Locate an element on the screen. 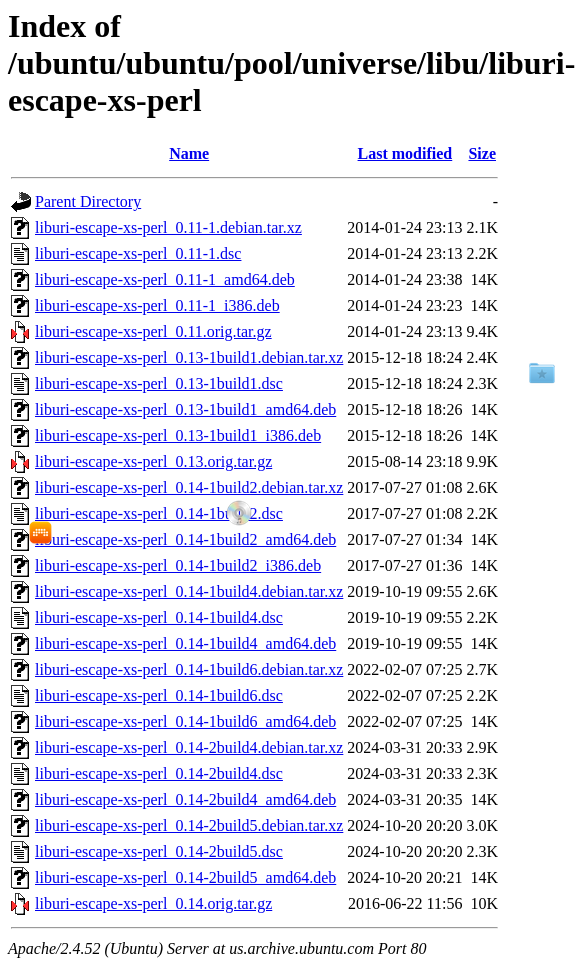  open your bookmarked files folder is located at coordinates (542, 373).